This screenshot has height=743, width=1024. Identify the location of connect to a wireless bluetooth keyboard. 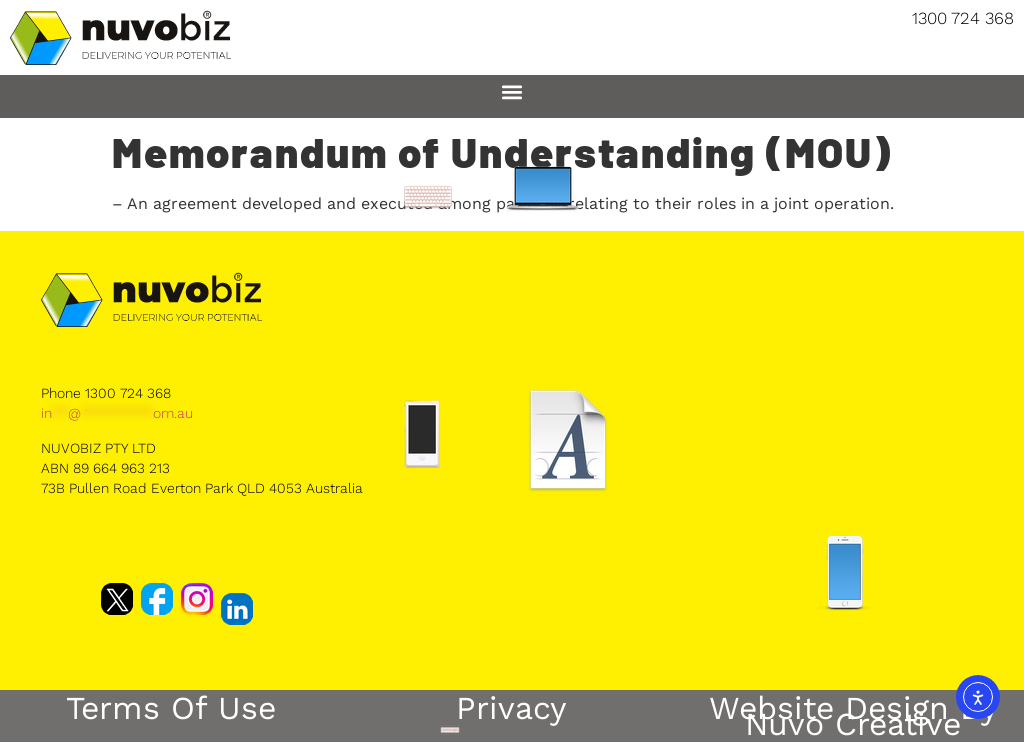
(450, 730).